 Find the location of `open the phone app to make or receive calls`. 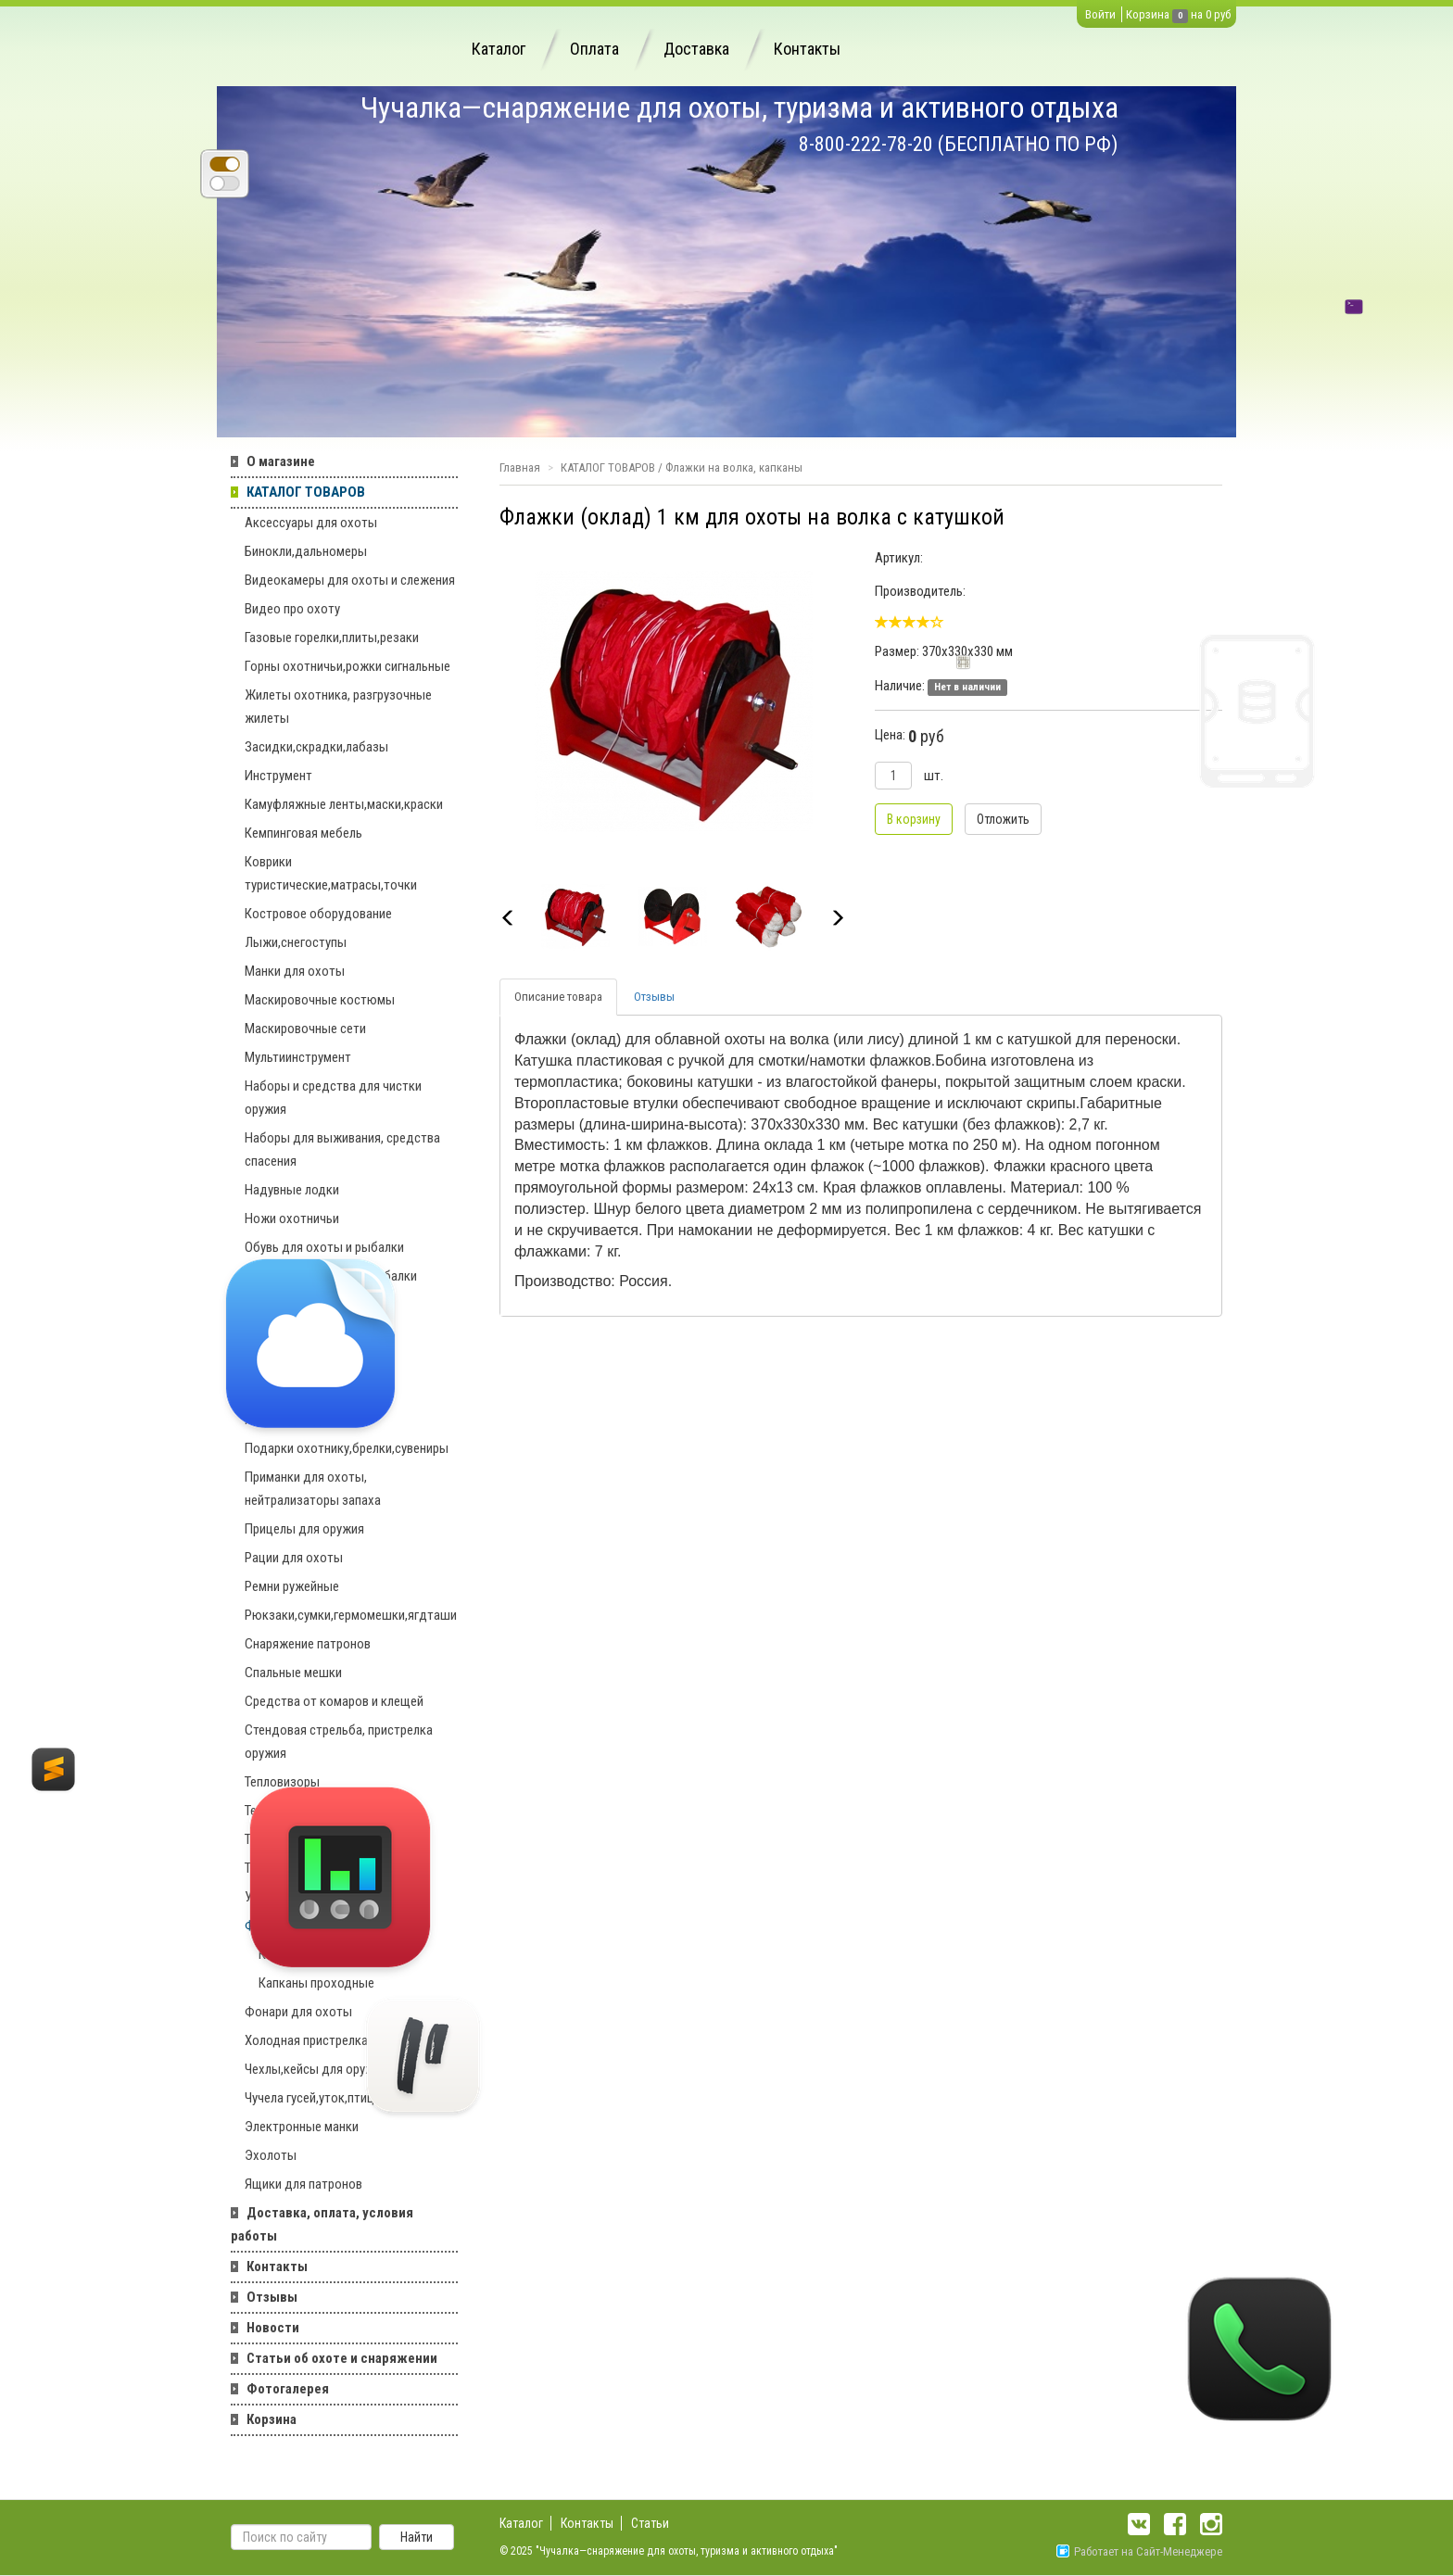

open the phone app to make or receive calls is located at coordinates (1259, 2349).